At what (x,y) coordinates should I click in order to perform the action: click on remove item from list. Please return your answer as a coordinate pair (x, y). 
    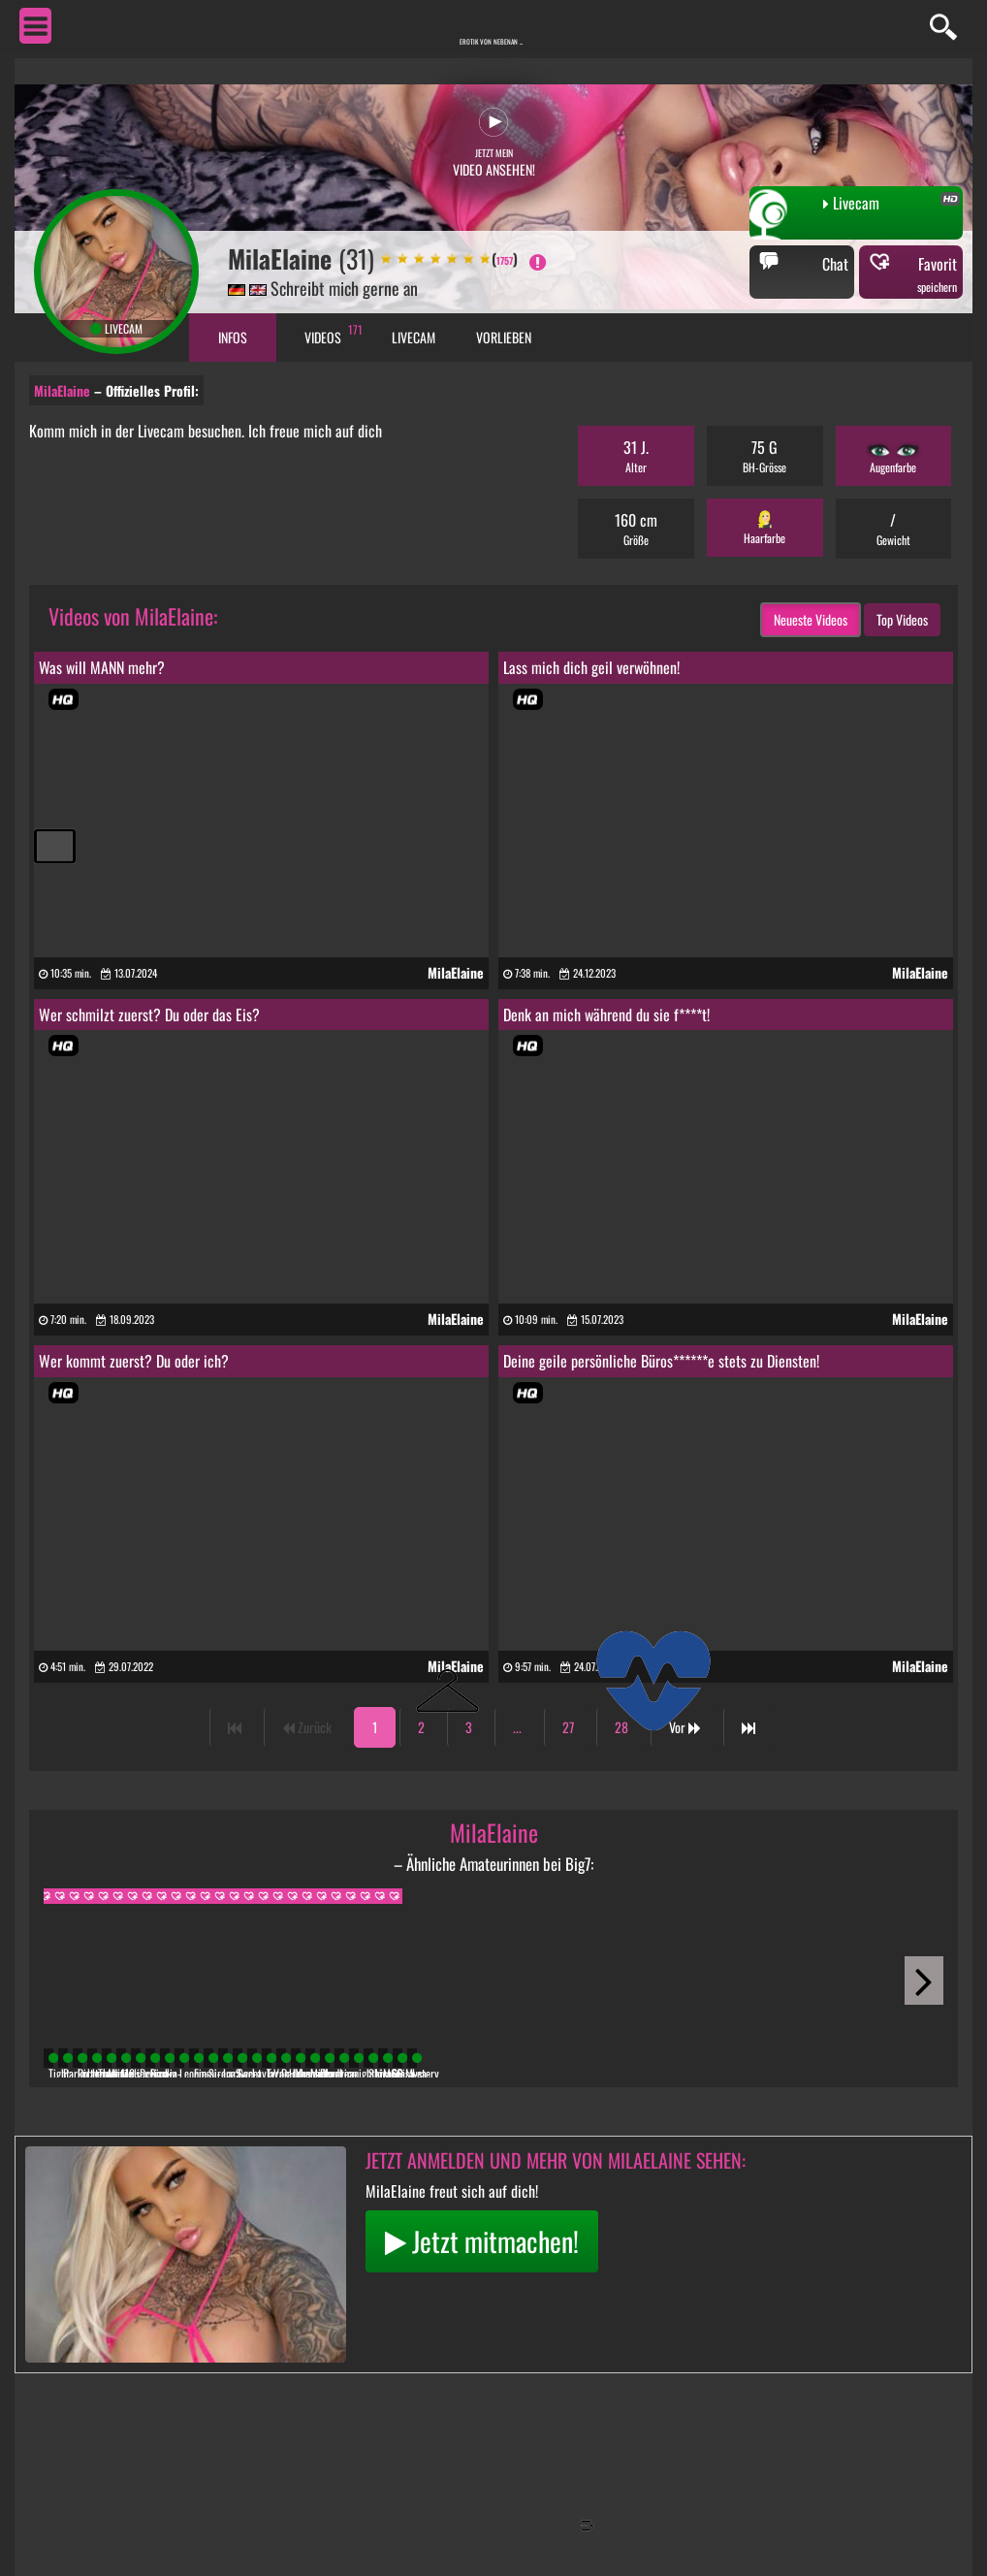
    Looking at the image, I should click on (588, 2526).